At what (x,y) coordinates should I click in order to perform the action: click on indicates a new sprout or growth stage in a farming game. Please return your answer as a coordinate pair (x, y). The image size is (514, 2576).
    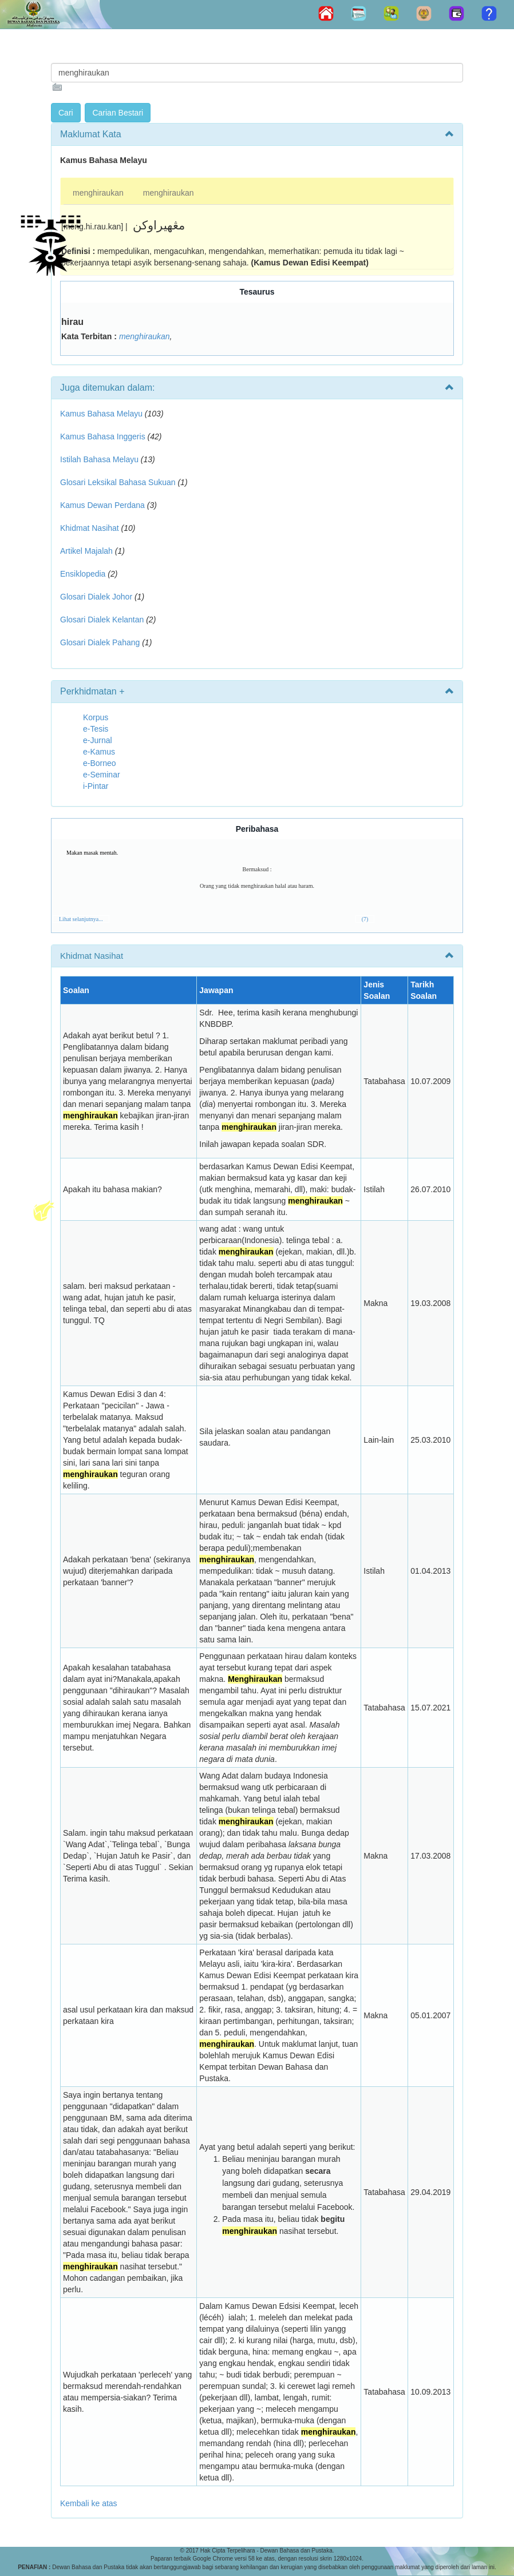
    Looking at the image, I should click on (44, 1210).